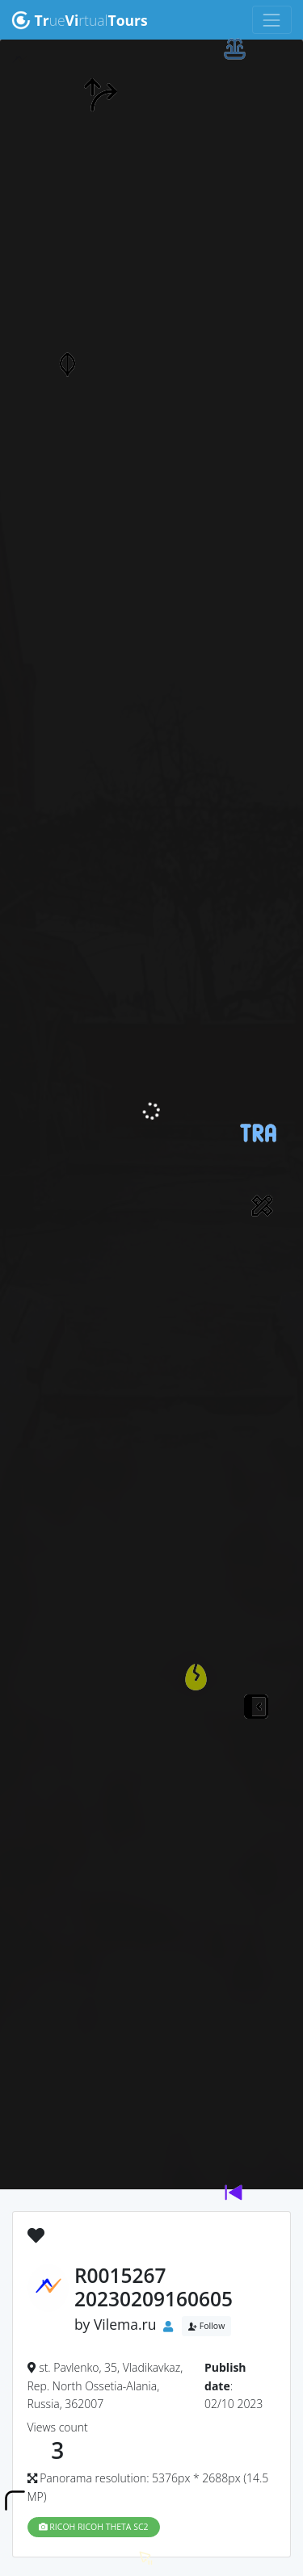  What do you see at coordinates (196, 1677) in the screenshot?
I see `indicates a broken or damaged item` at bounding box center [196, 1677].